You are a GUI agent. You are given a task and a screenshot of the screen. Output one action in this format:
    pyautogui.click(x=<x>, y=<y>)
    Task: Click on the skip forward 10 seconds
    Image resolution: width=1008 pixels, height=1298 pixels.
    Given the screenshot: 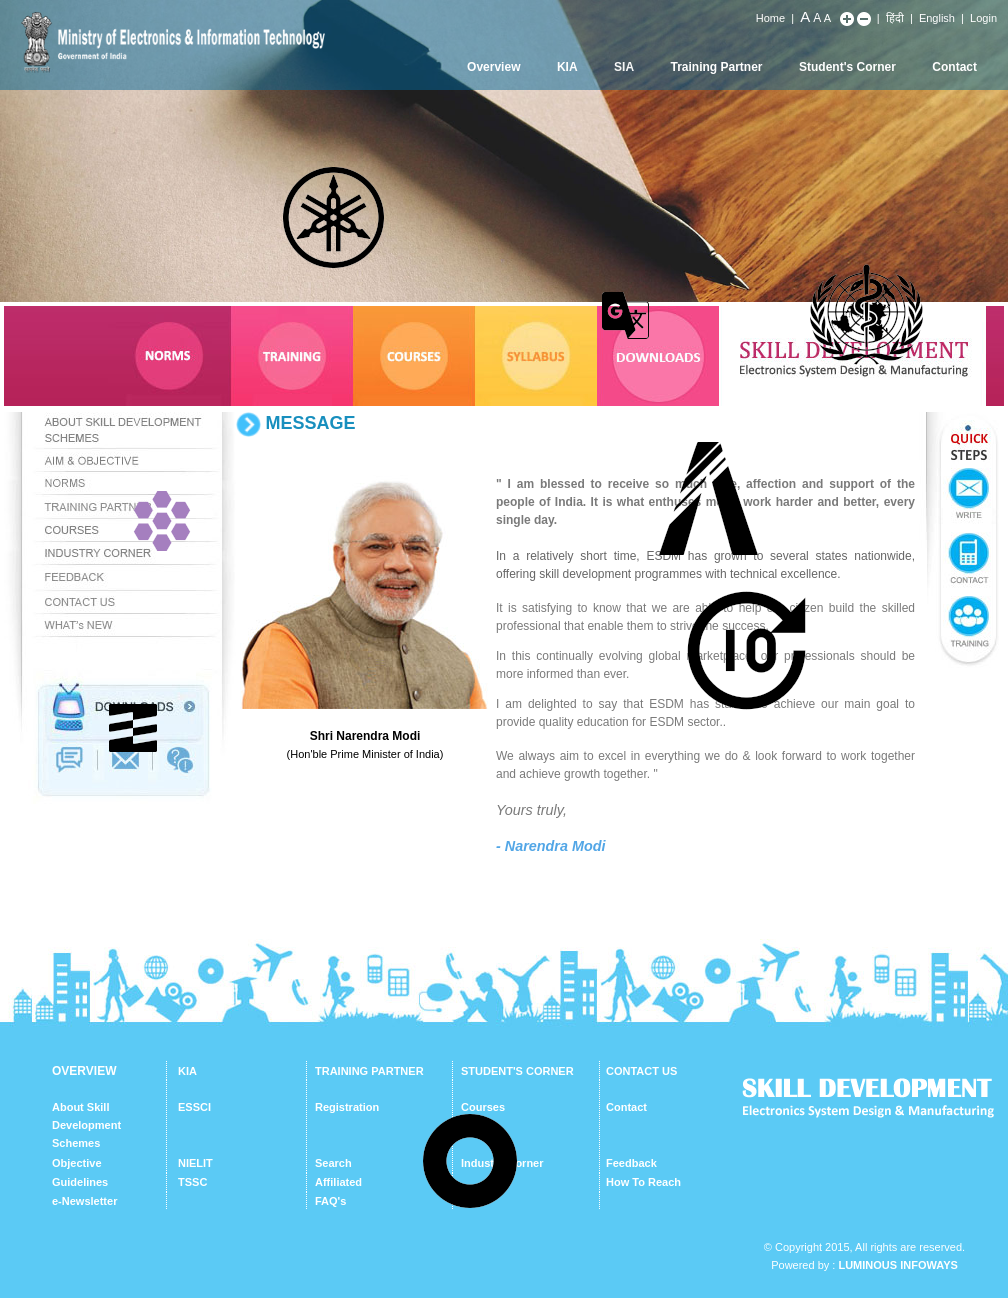 What is the action you would take?
    pyautogui.click(x=746, y=650)
    